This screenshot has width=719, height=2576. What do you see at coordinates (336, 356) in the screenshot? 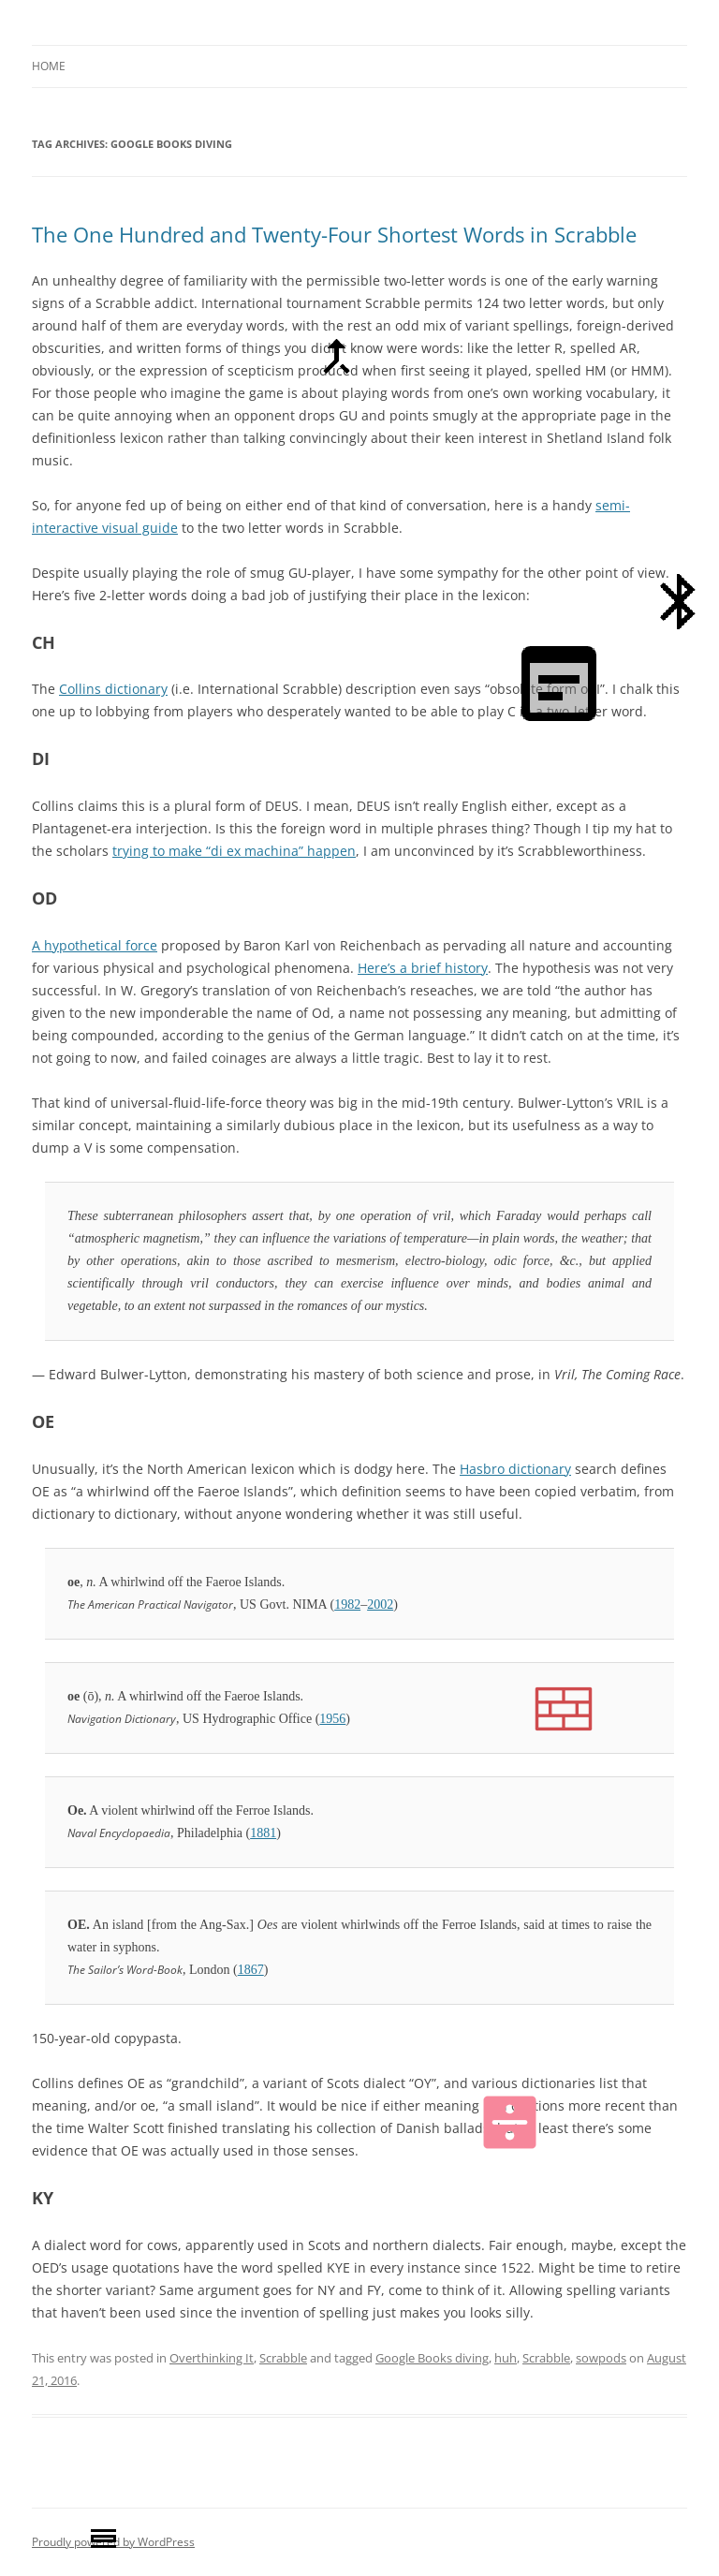
I see `merge two active calls into a conference call` at bounding box center [336, 356].